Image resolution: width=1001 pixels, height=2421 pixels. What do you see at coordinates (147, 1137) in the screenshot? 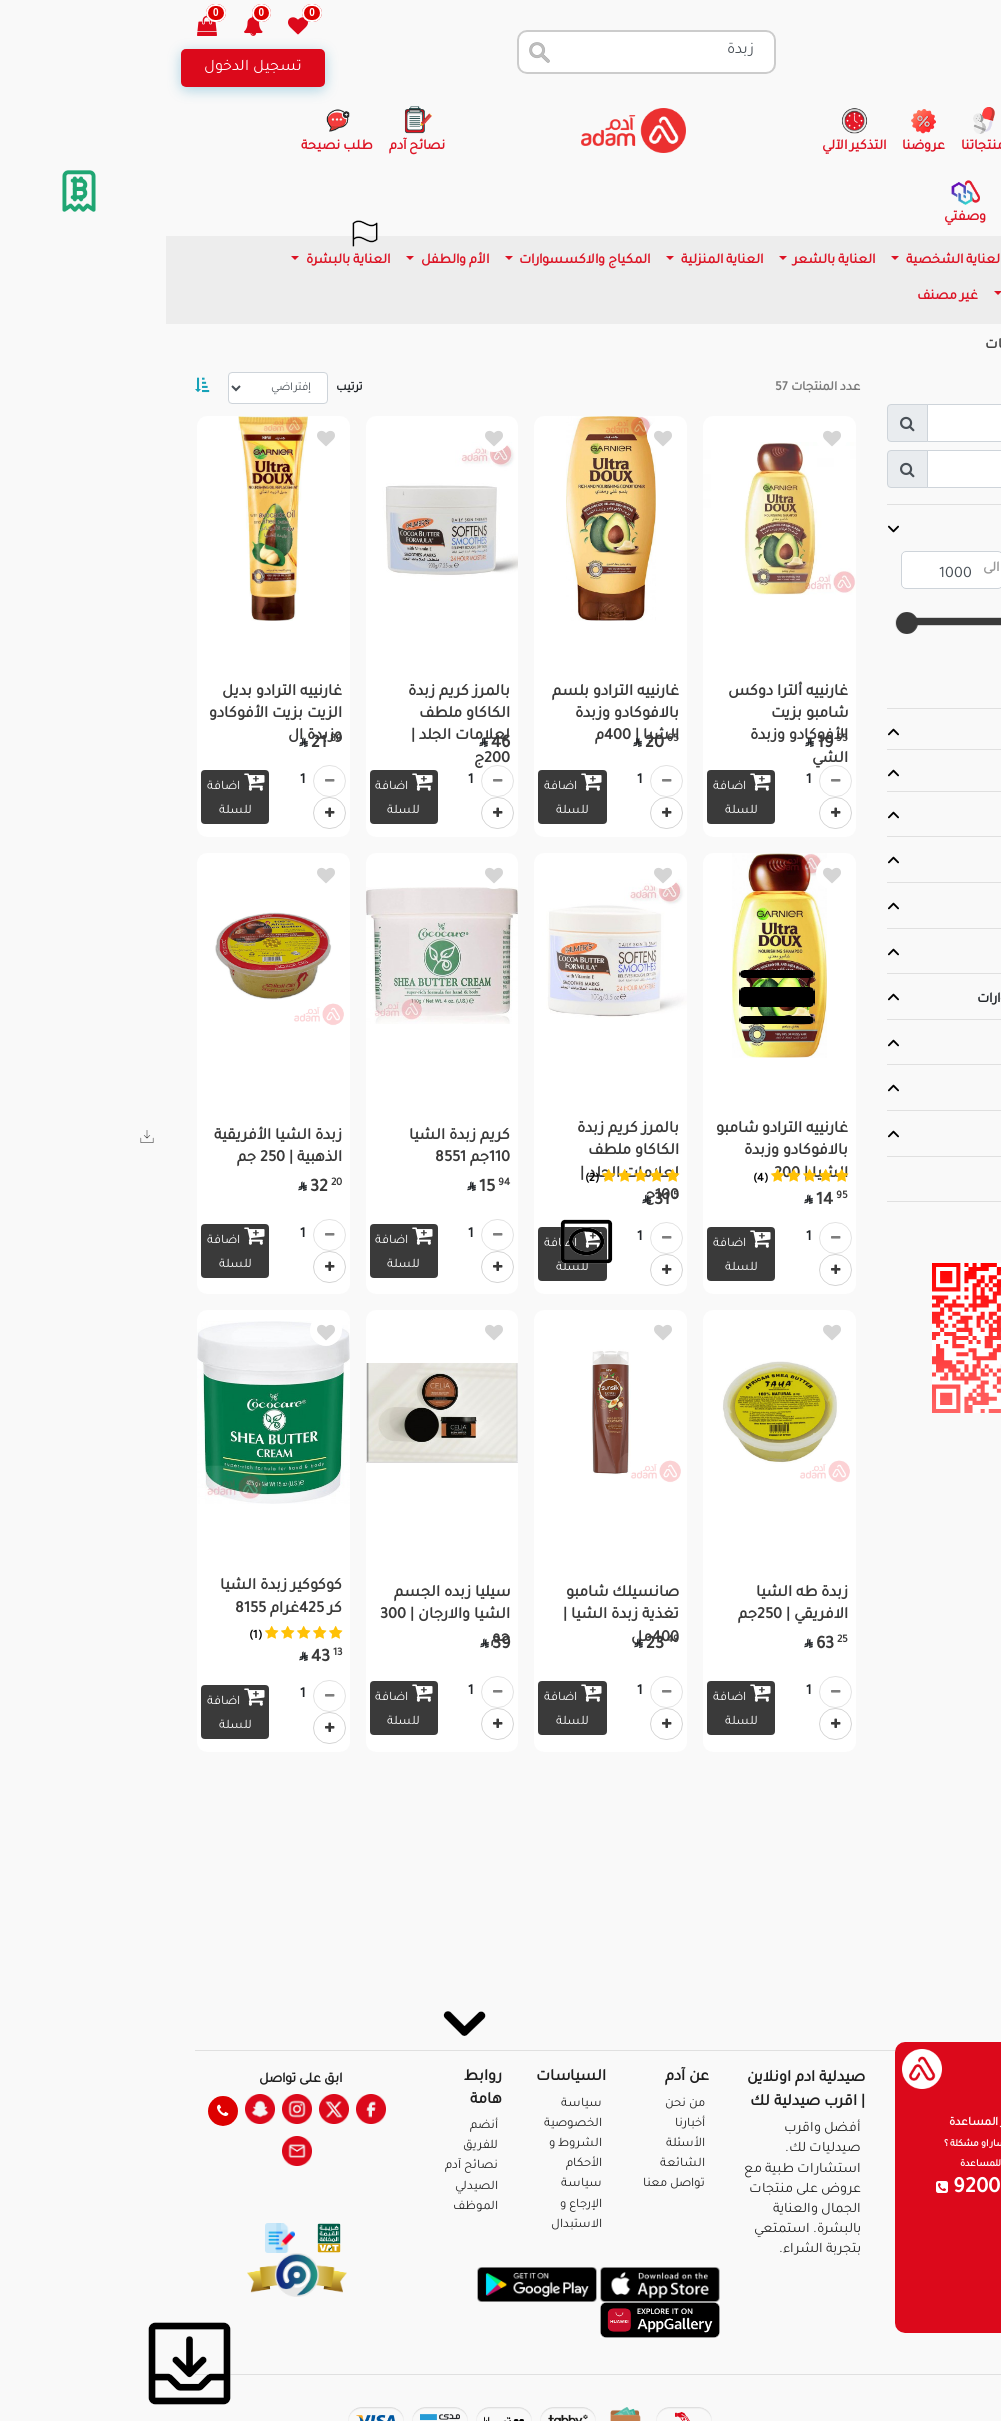
I see `download a file` at bounding box center [147, 1137].